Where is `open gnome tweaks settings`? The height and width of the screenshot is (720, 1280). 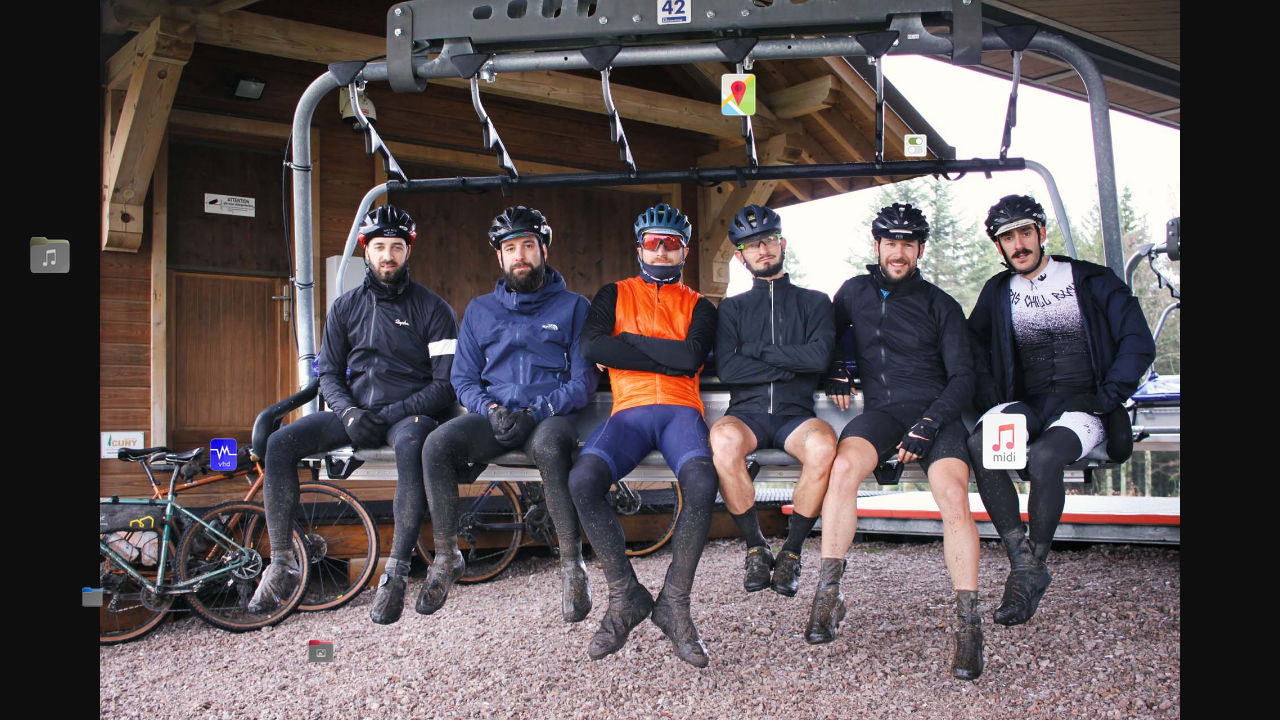
open gnome tweaks settings is located at coordinates (915, 145).